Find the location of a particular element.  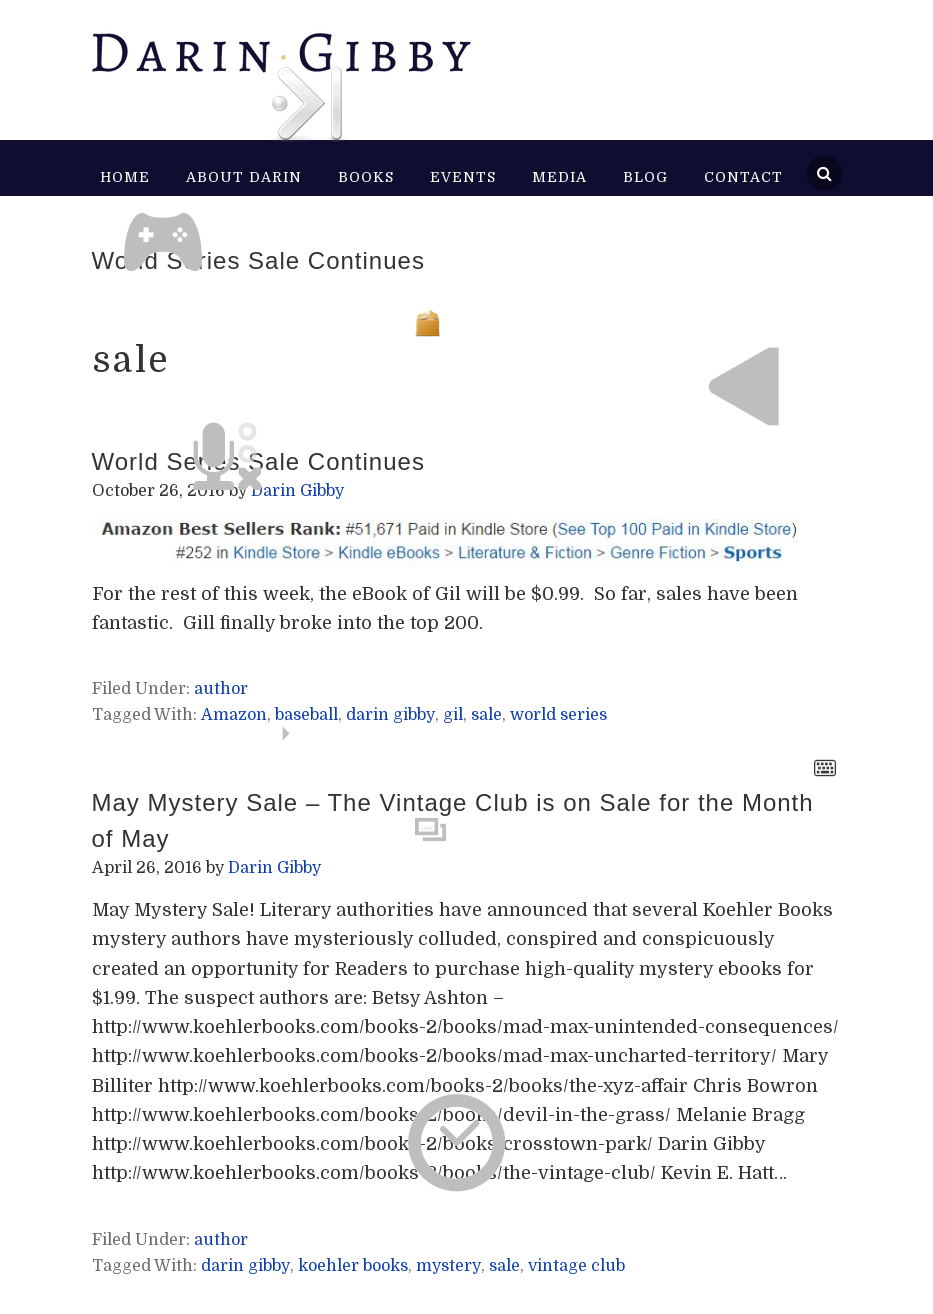

go to the first item in a list or sequence is located at coordinates (308, 103).